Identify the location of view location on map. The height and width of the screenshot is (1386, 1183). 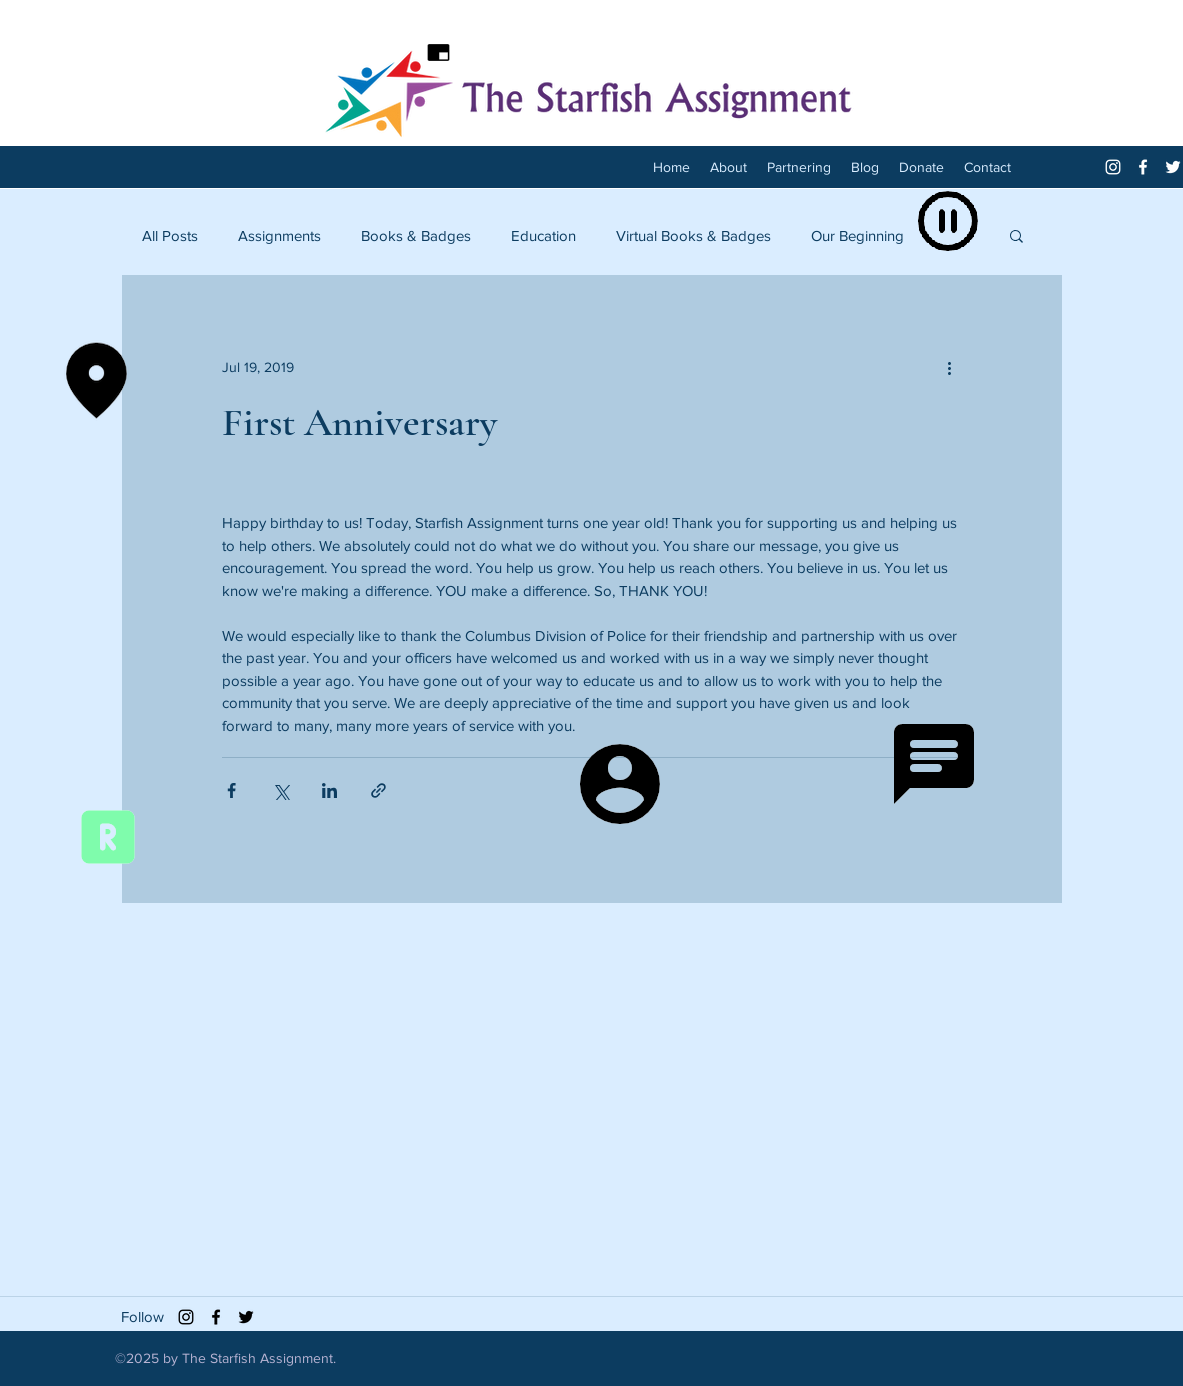
(96, 380).